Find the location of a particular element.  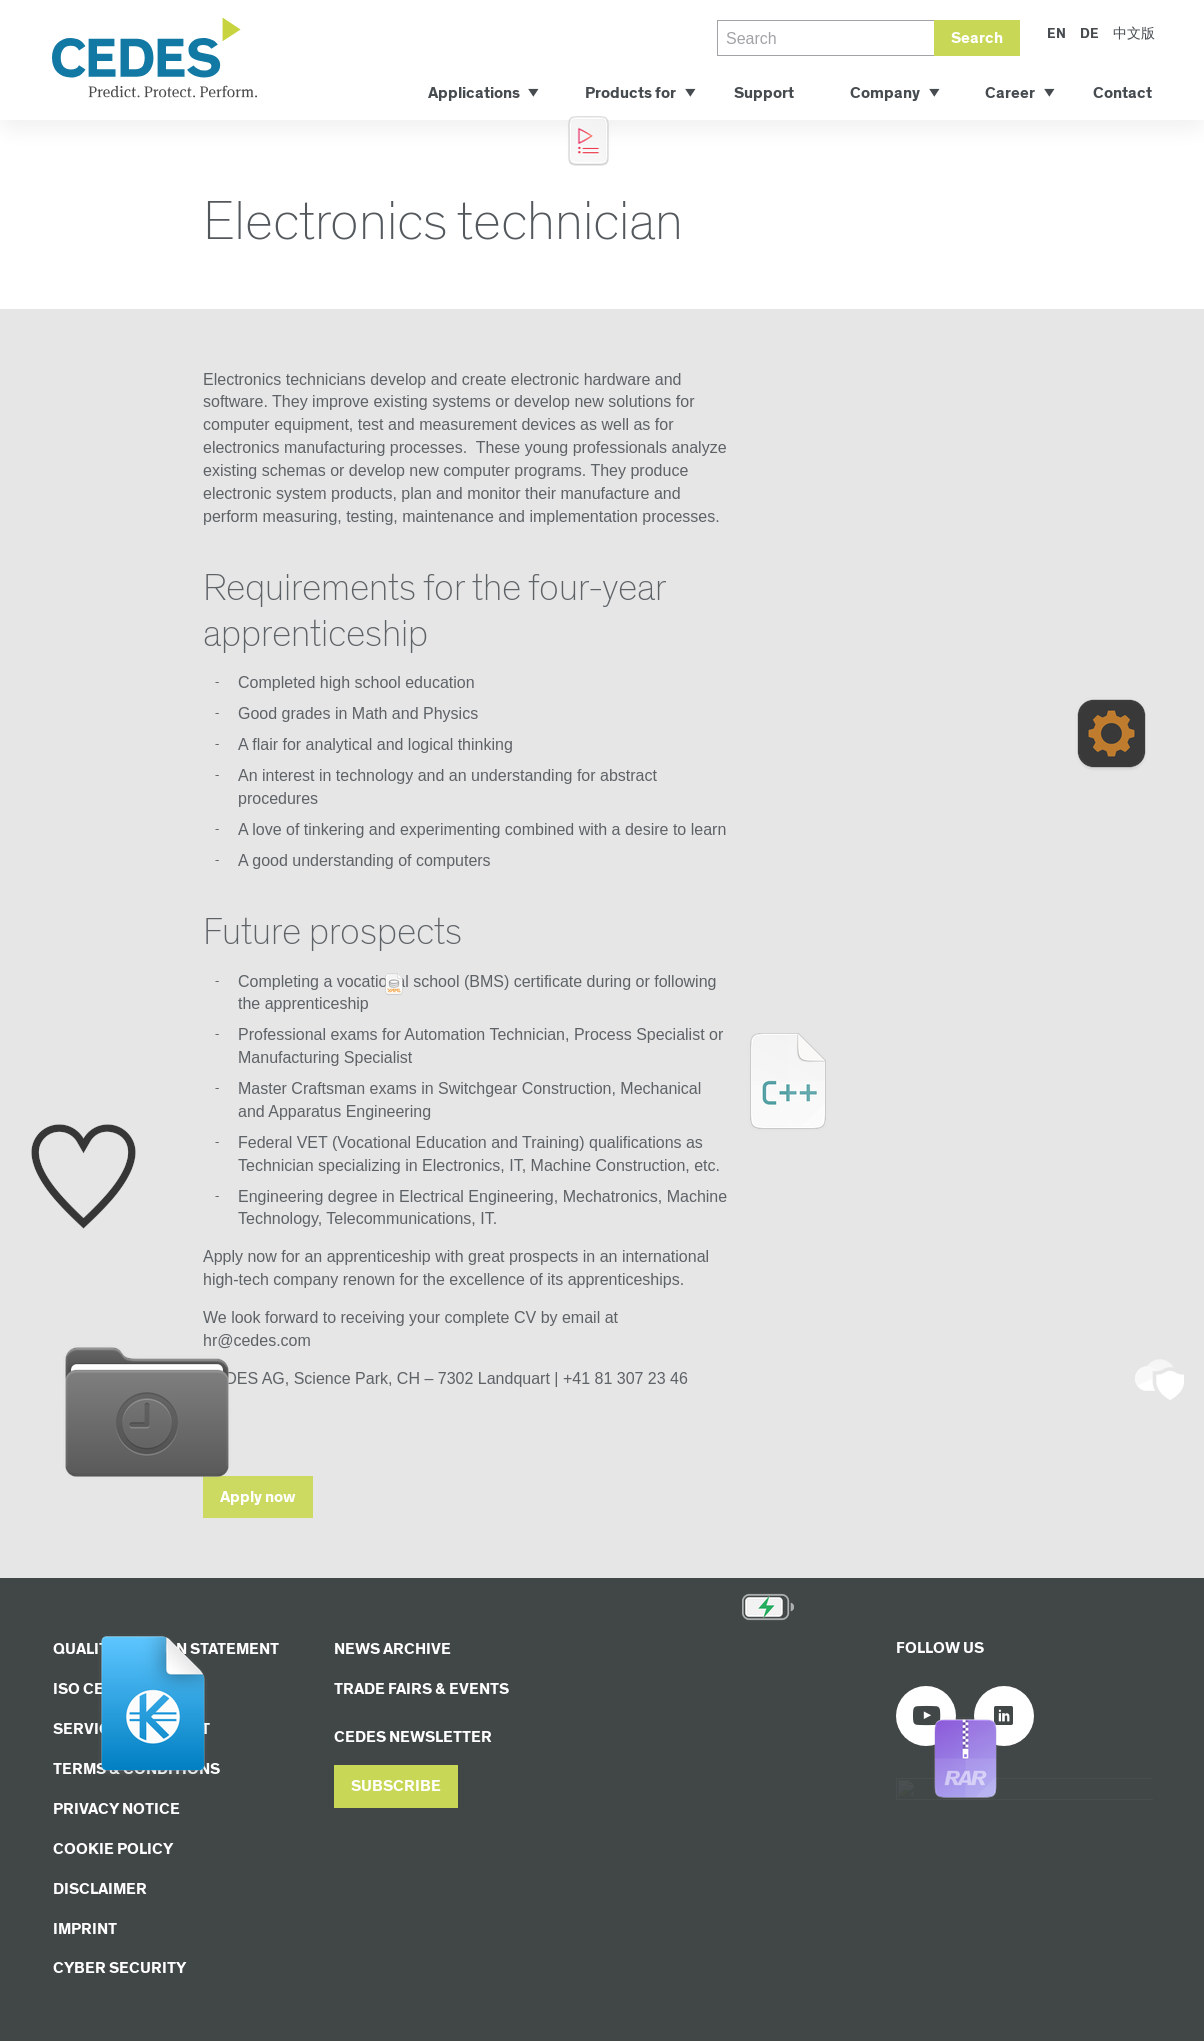

a yaml configuration file is located at coordinates (394, 984).